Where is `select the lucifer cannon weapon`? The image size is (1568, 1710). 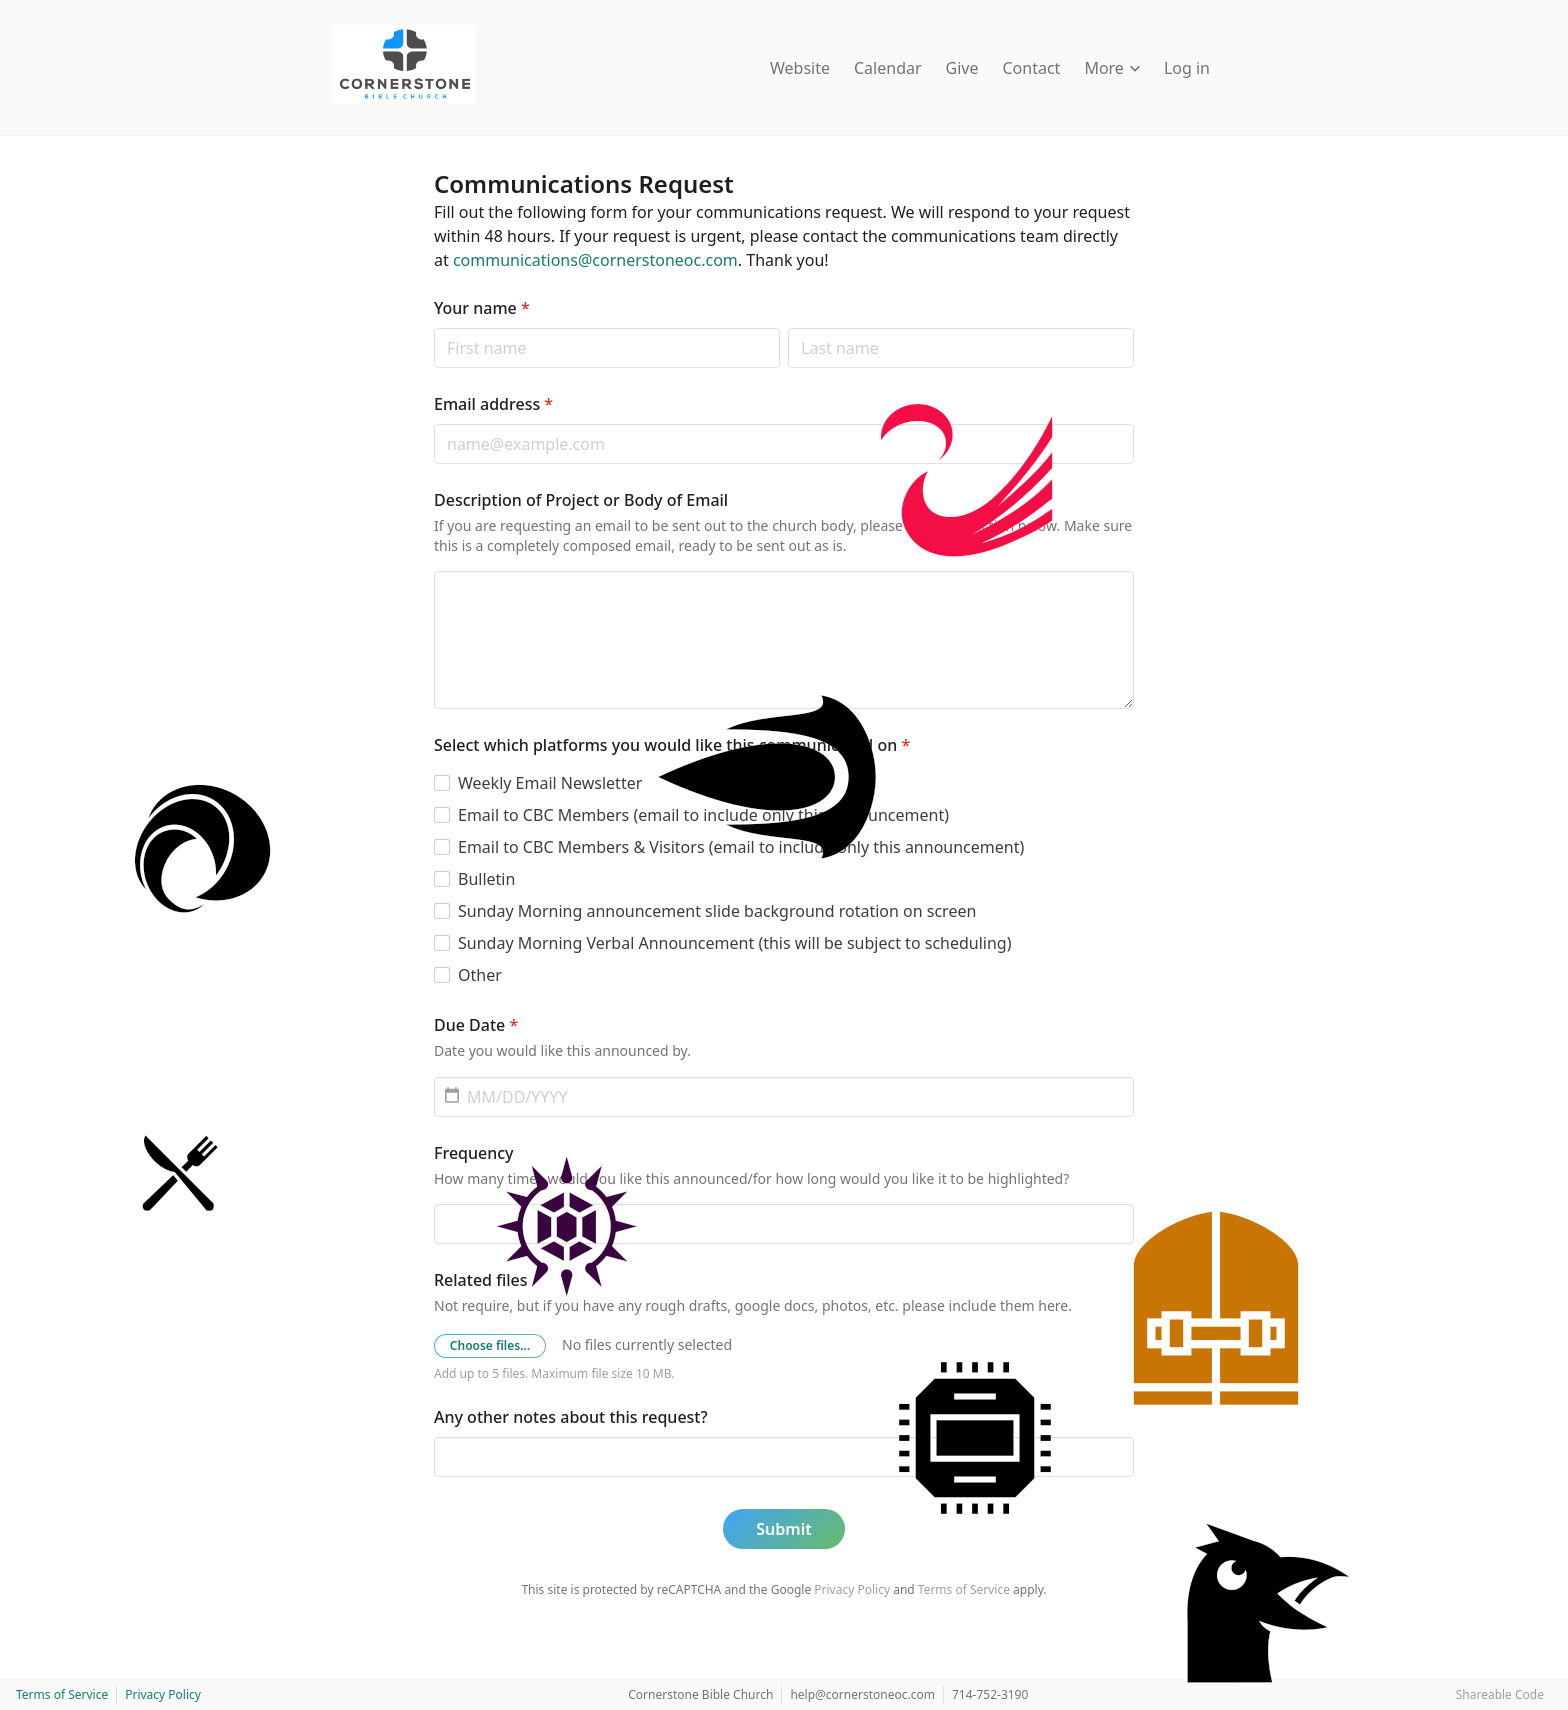
select the lucifer cannon weapon is located at coordinates (767, 777).